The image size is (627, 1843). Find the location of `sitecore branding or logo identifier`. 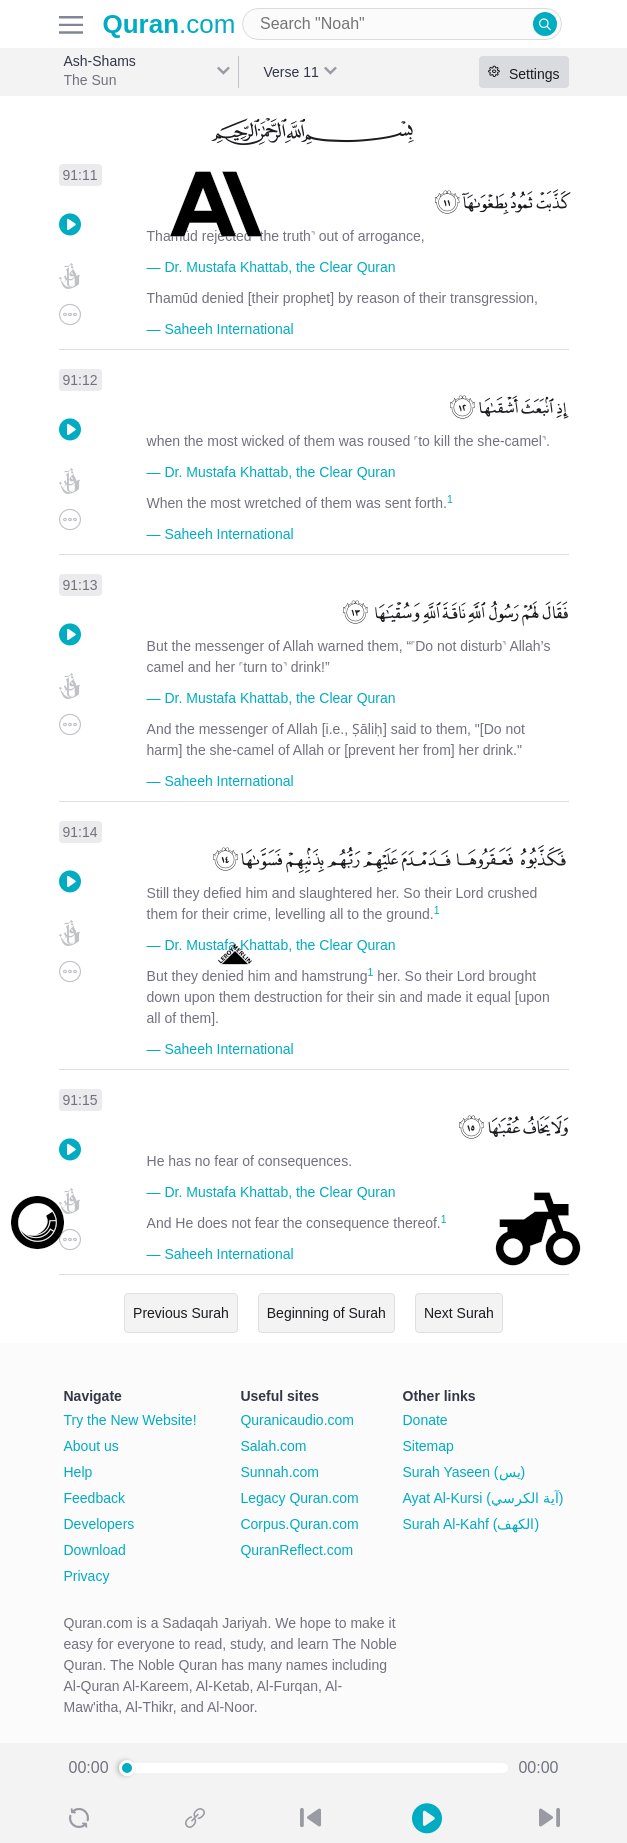

sitecore branding or logo identifier is located at coordinates (37, 1222).